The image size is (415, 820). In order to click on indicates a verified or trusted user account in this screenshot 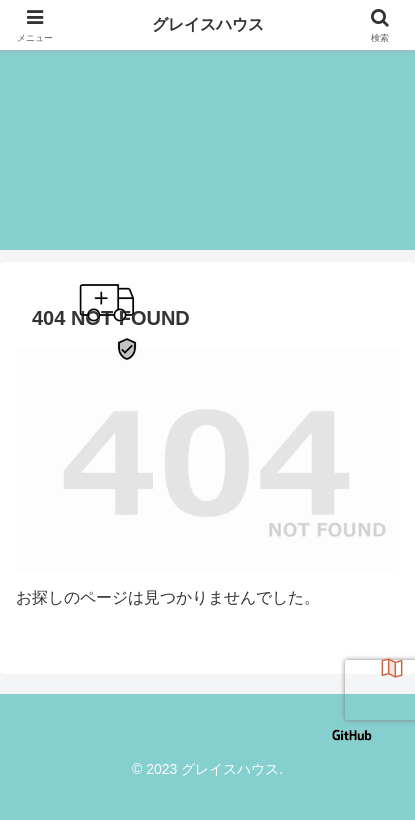, I will do `click(127, 349)`.